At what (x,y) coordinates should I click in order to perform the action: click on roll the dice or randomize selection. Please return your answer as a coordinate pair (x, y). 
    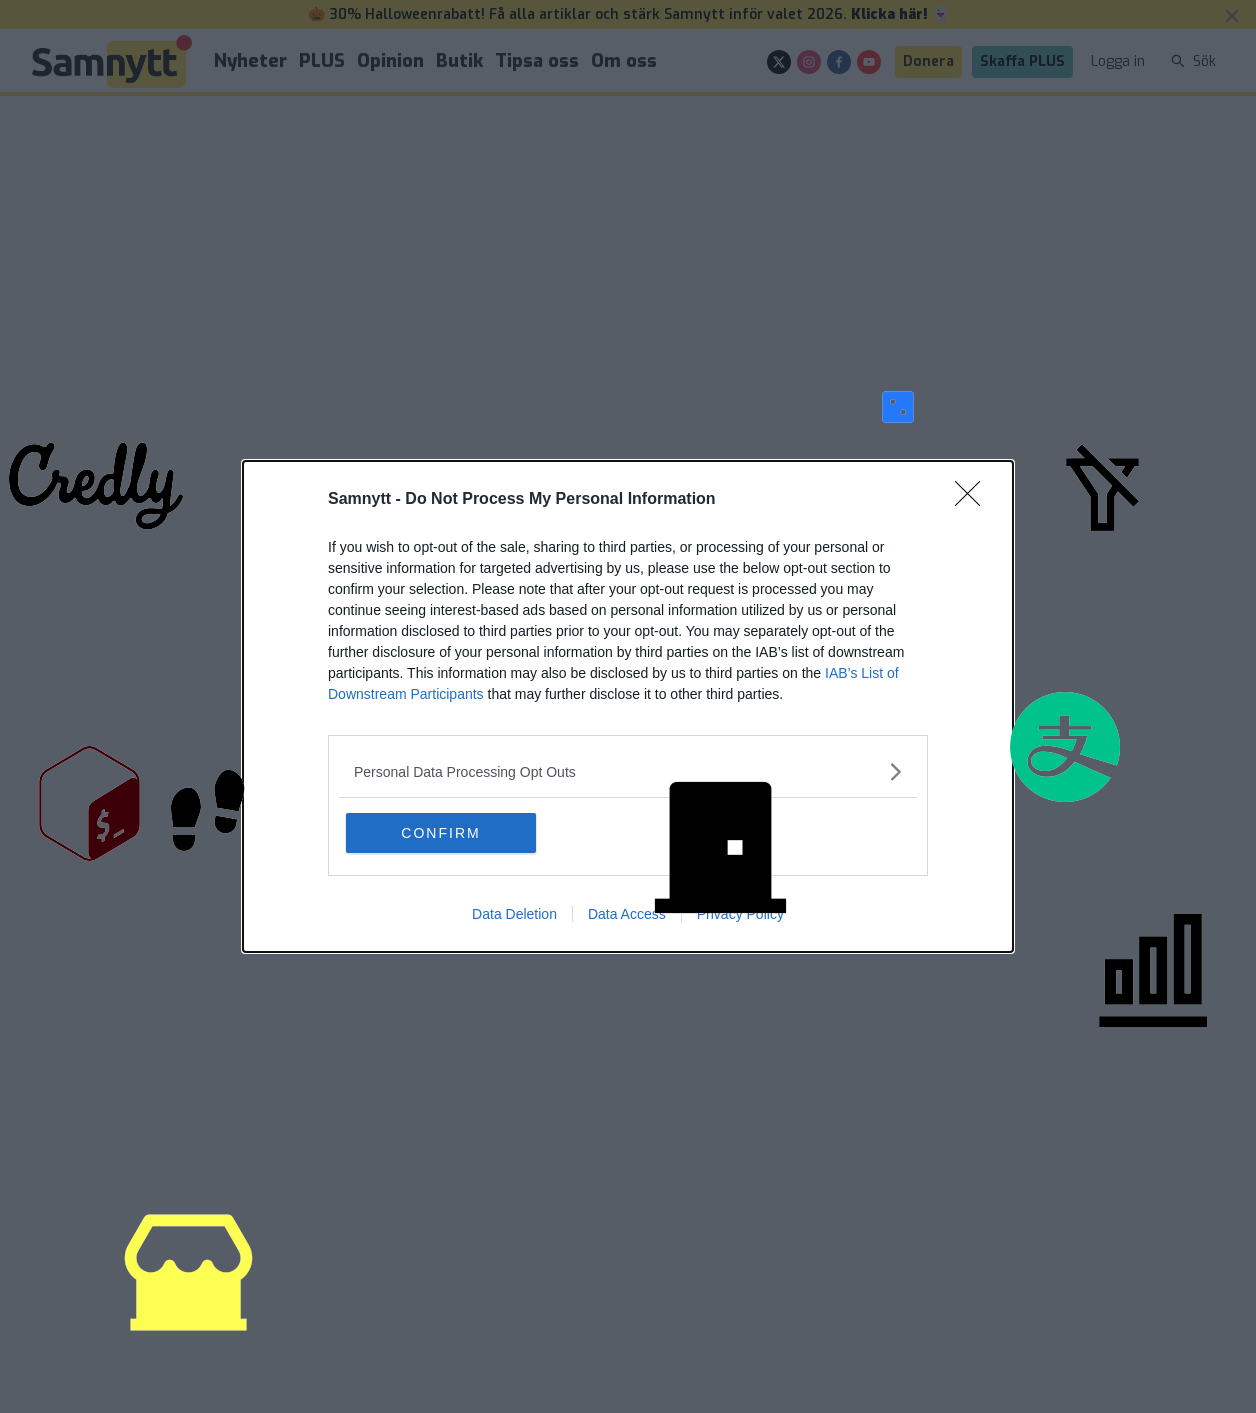
    Looking at the image, I should click on (898, 407).